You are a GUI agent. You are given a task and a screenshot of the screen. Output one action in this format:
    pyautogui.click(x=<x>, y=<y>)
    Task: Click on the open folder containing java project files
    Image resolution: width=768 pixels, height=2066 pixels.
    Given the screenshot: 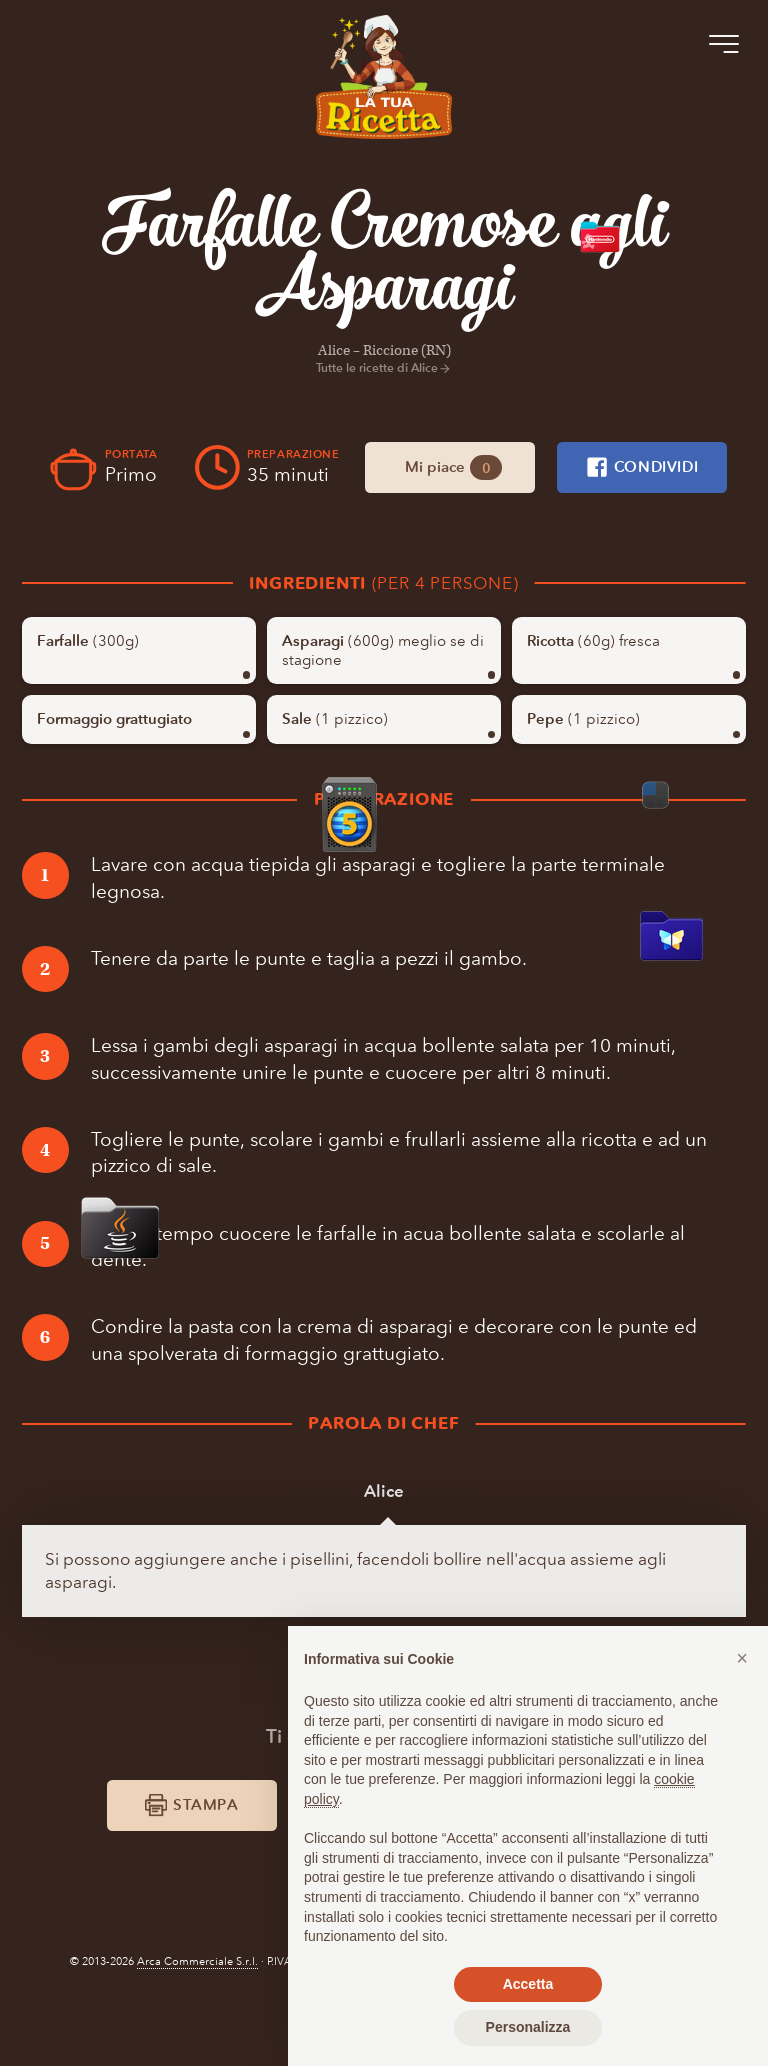 What is the action you would take?
    pyautogui.click(x=120, y=1230)
    